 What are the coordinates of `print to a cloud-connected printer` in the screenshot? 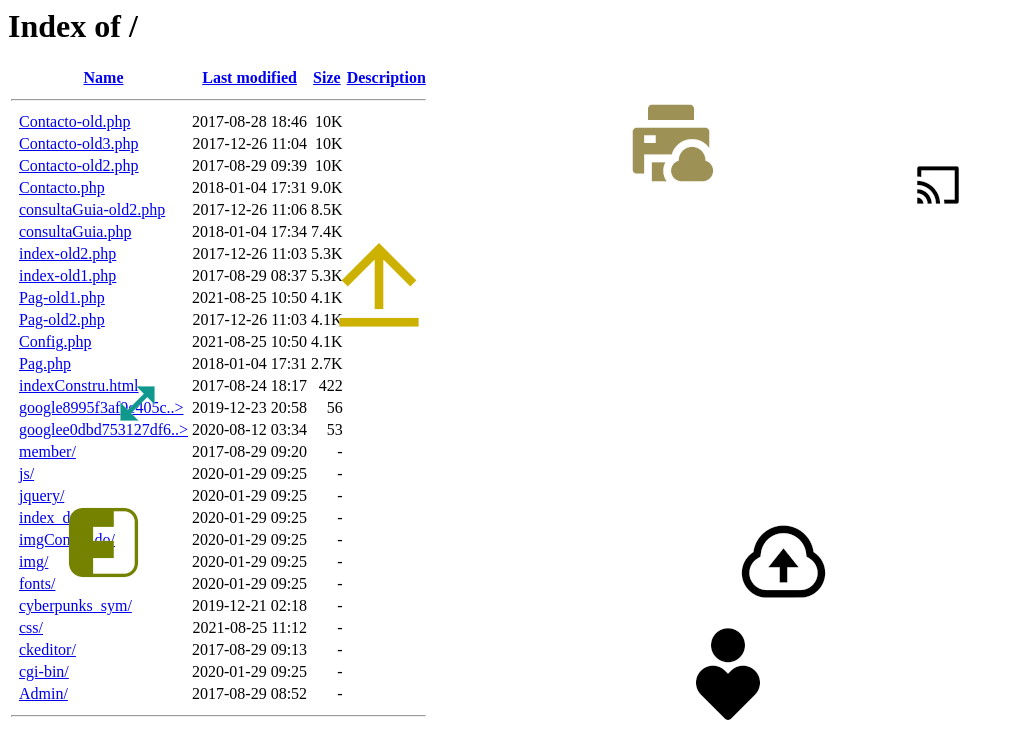 It's located at (671, 143).